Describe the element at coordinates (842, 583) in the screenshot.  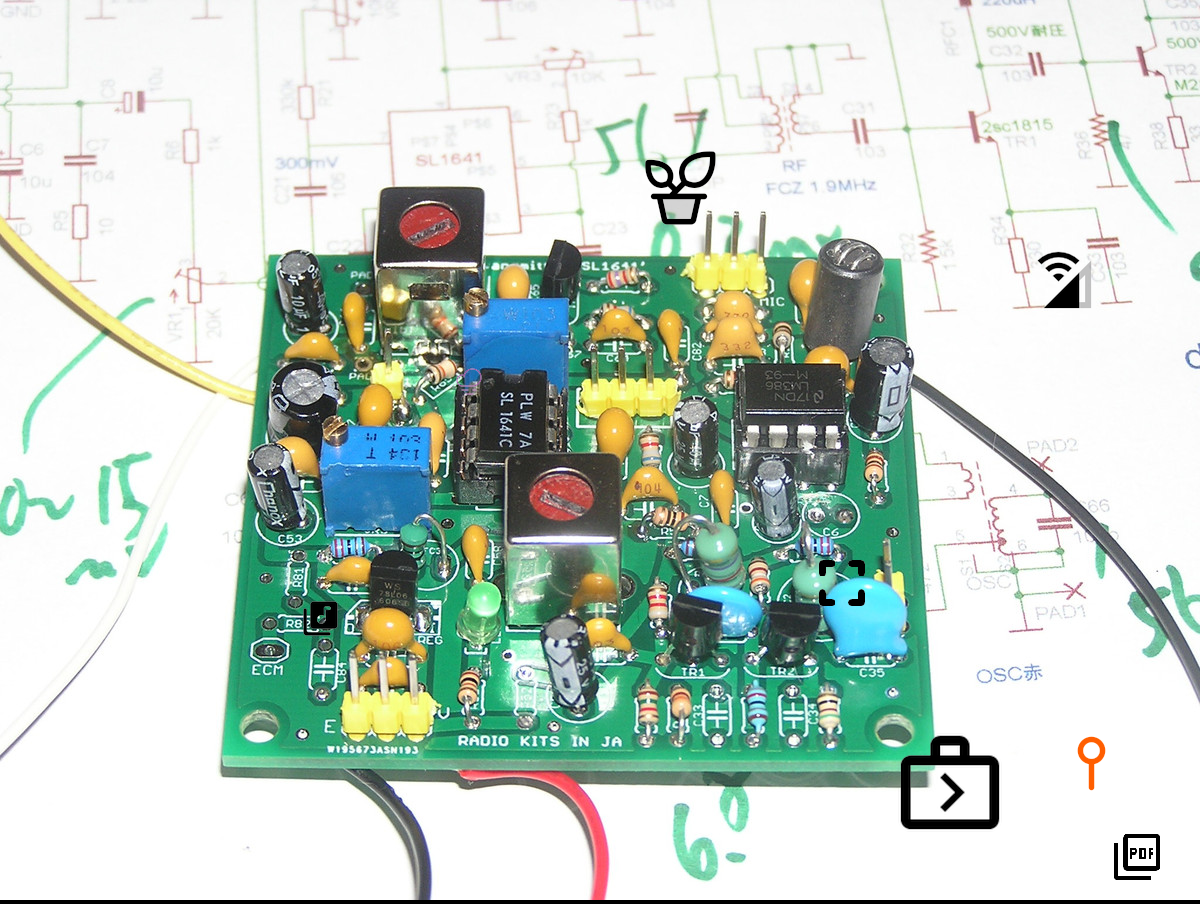
I see `expand to fullscreen mode` at that location.